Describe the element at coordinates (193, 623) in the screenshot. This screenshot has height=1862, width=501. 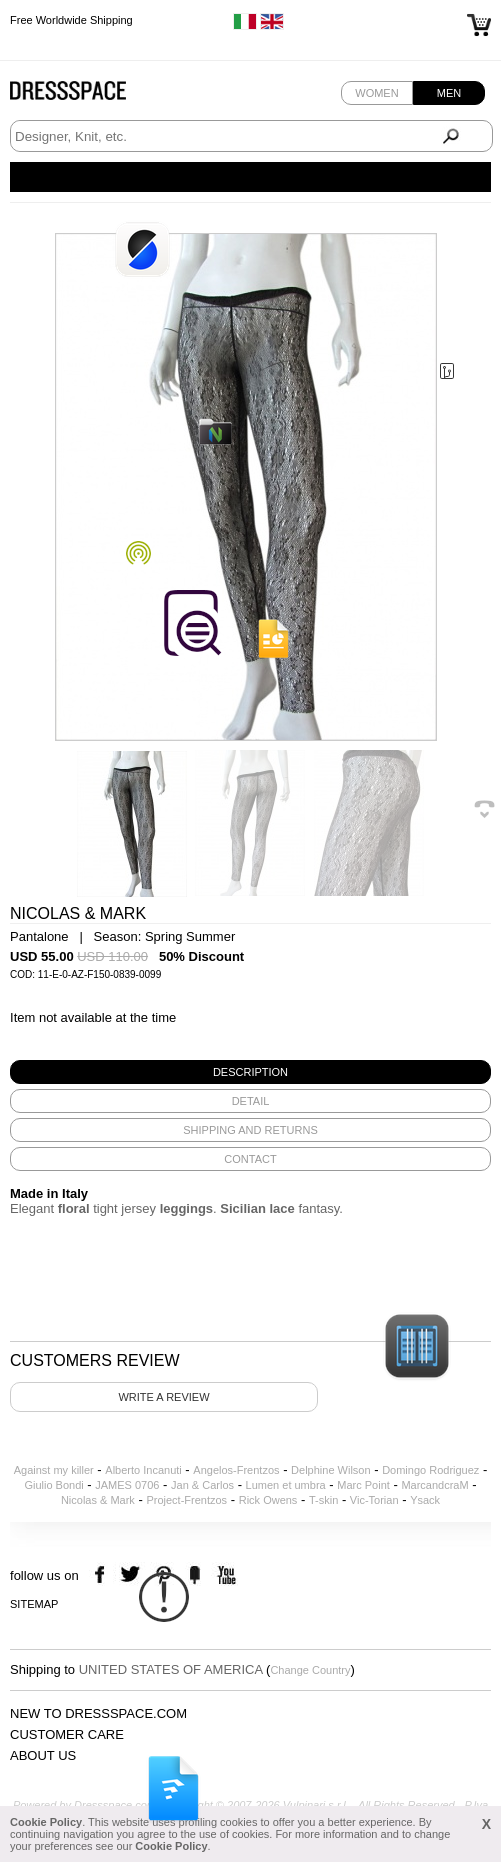
I see `open document viewer app` at that location.